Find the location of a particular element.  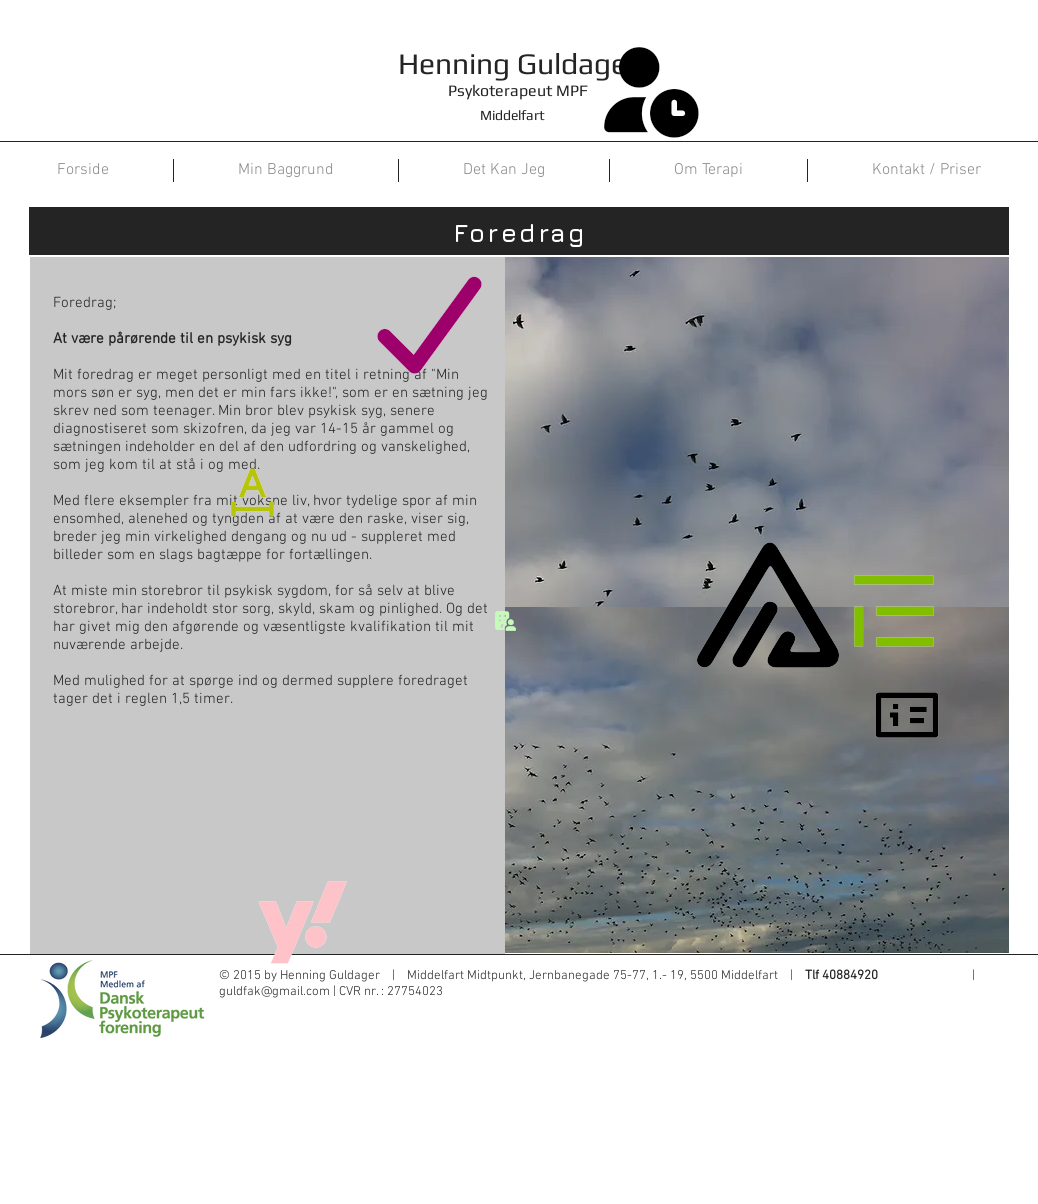

view company or workplace profile is located at coordinates (504, 620).